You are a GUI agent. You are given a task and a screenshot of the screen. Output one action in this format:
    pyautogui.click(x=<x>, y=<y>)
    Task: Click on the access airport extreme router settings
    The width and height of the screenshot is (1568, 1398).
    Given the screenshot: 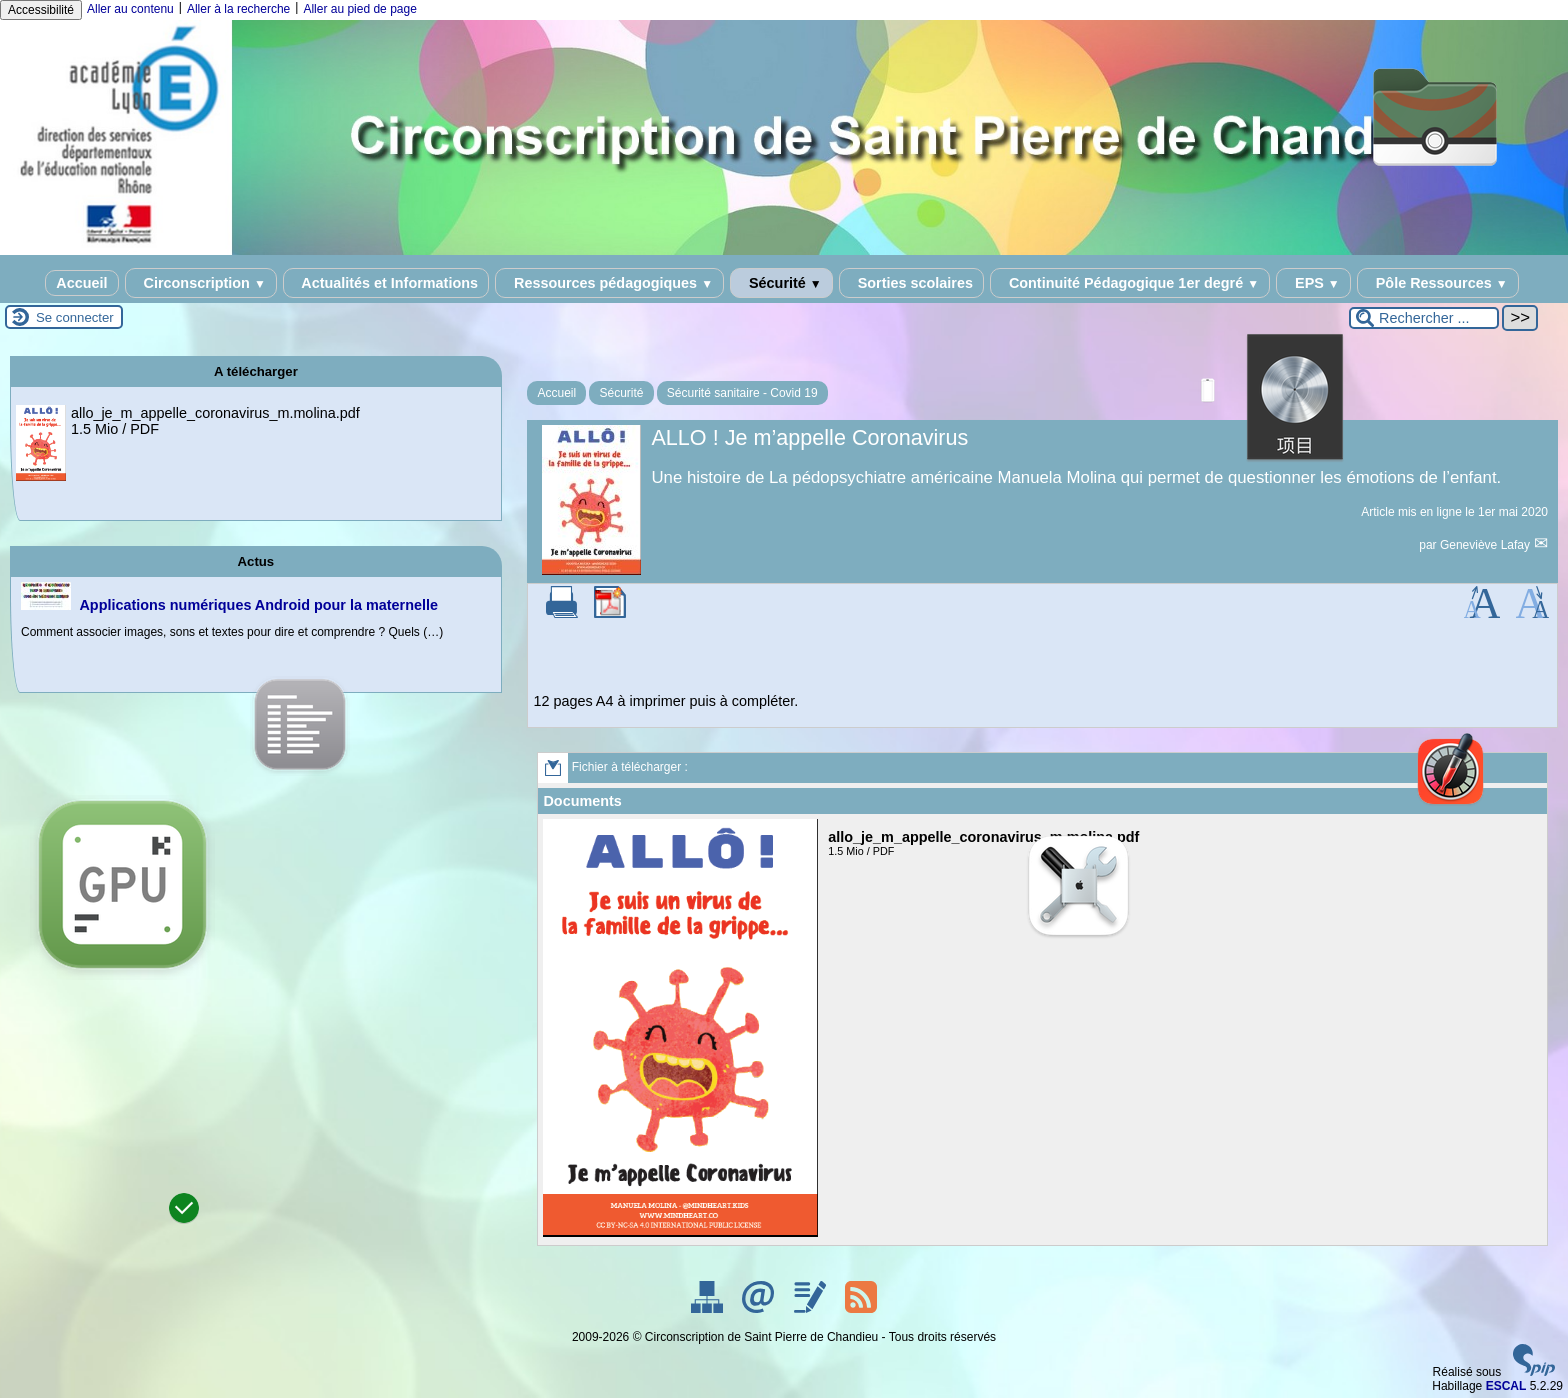 What is the action you would take?
    pyautogui.click(x=1208, y=390)
    